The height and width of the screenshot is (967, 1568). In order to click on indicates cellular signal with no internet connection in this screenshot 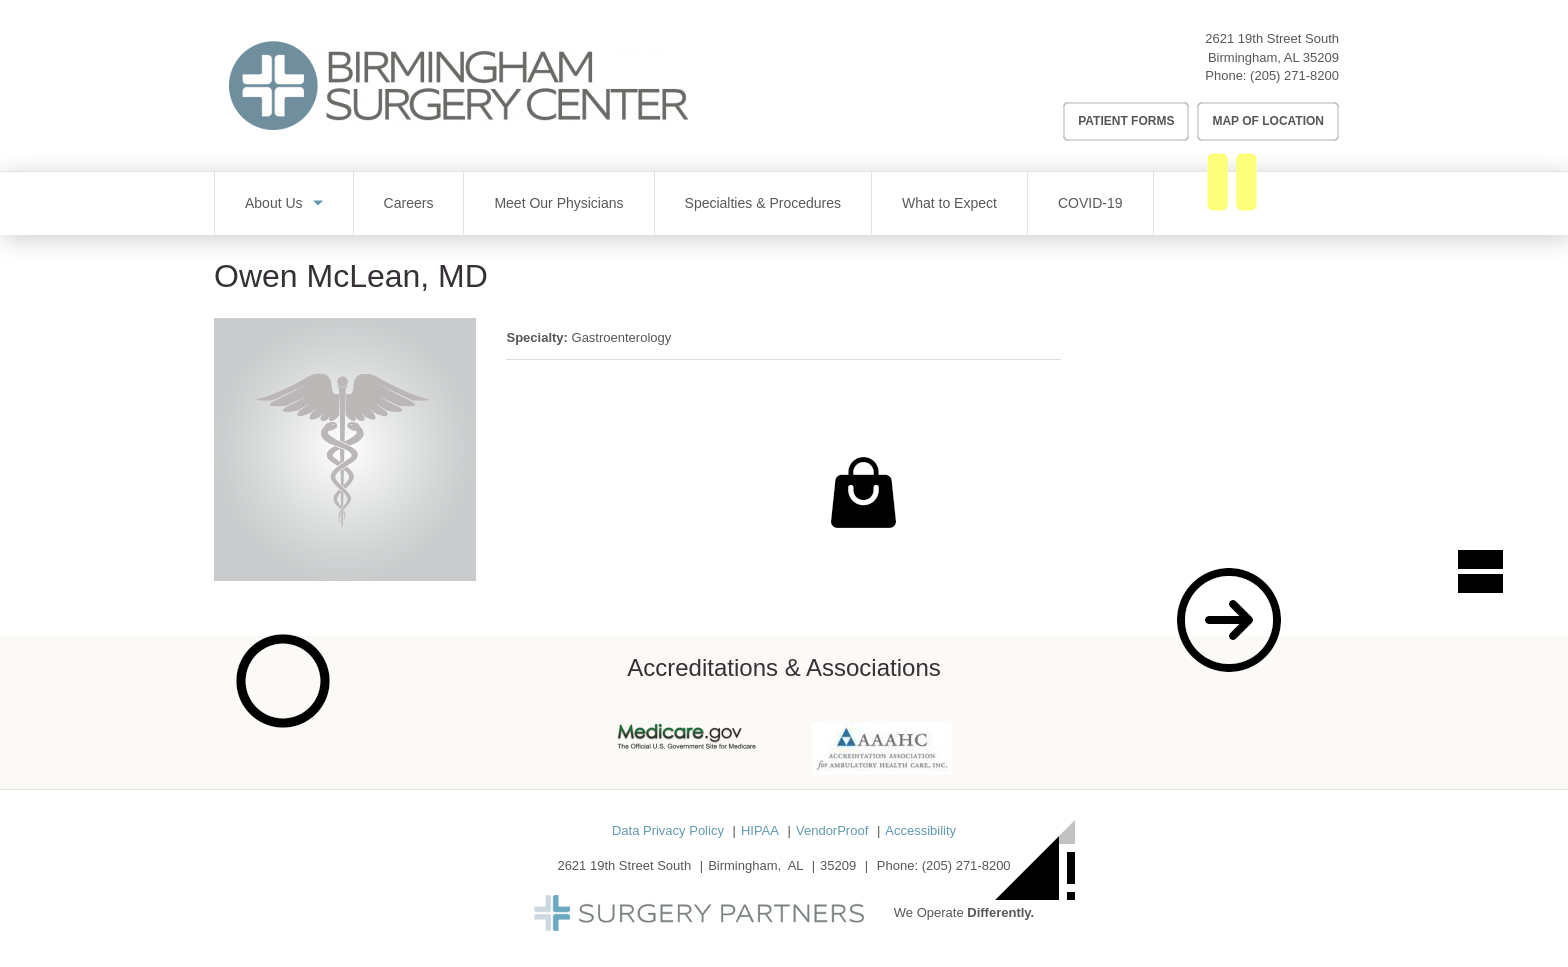, I will do `click(1035, 860)`.